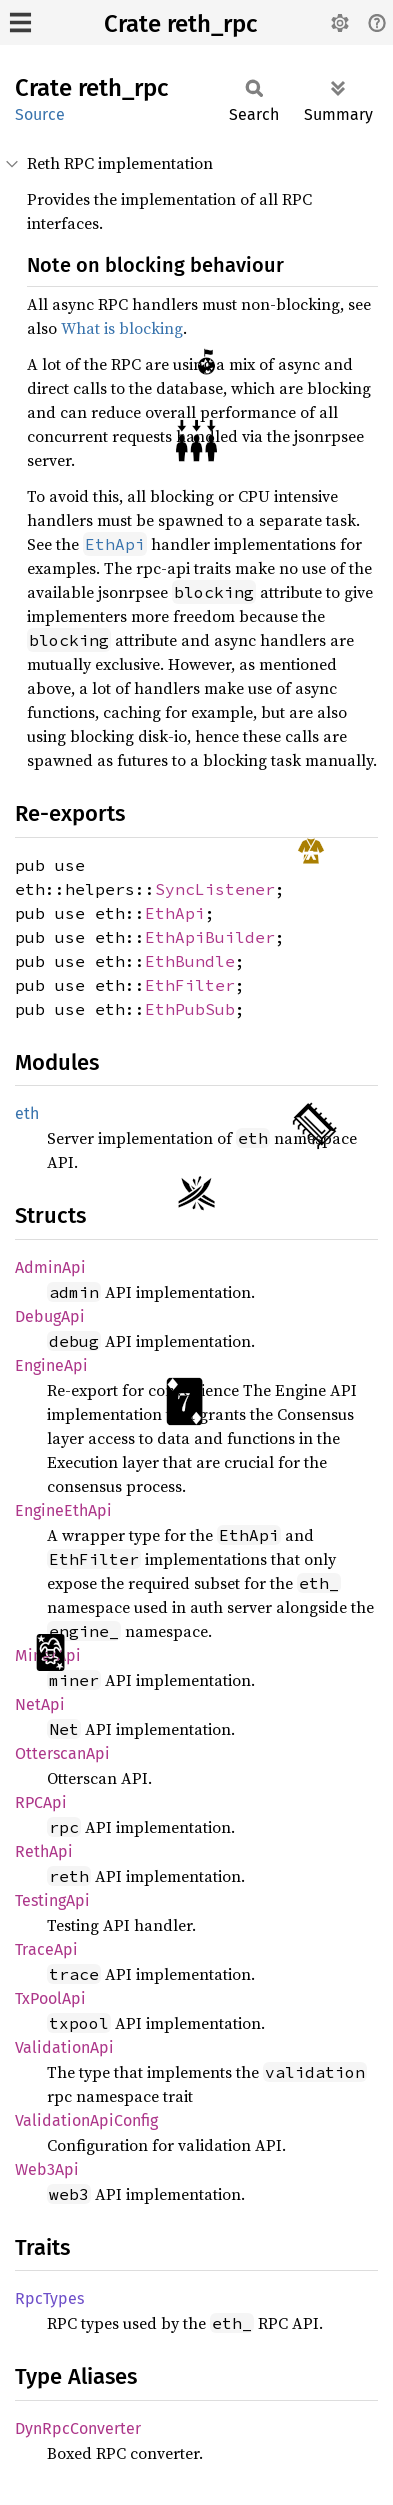  What do you see at coordinates (196, 440) in the screenshot?
I see `downgrade team membership or plan tier` at bounding box center [196, 440].